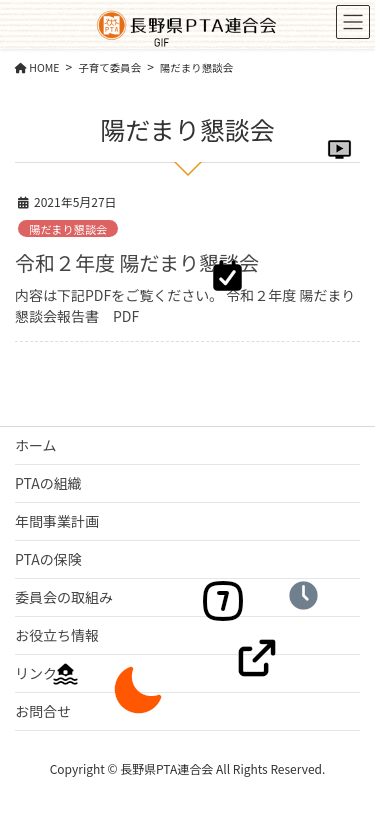  Describe the element at coordinates (161, 42) in the screenshot. I see `insert a GIF into your message` at that location.